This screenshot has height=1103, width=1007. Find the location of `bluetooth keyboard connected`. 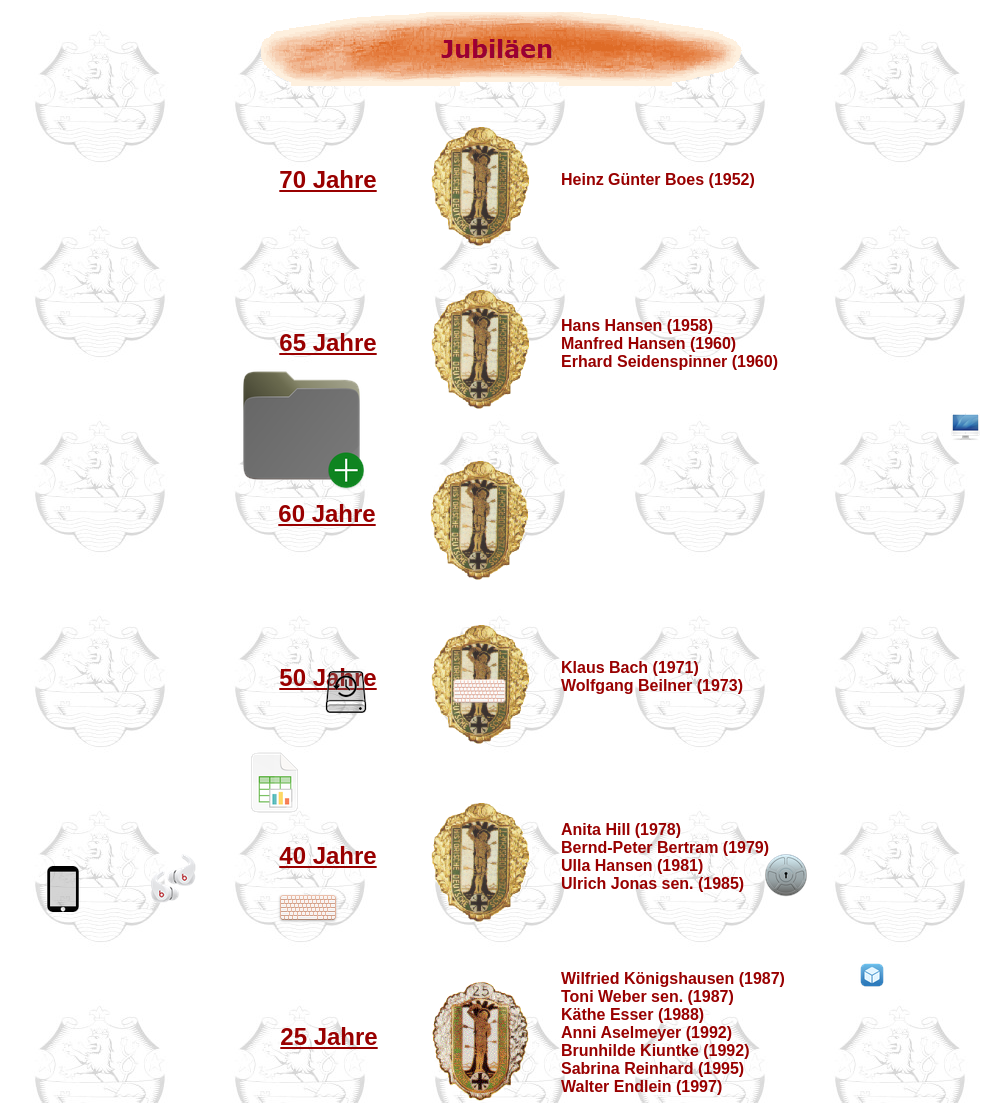

bluetooth keyboard connected is located at coordinates (479, 691).